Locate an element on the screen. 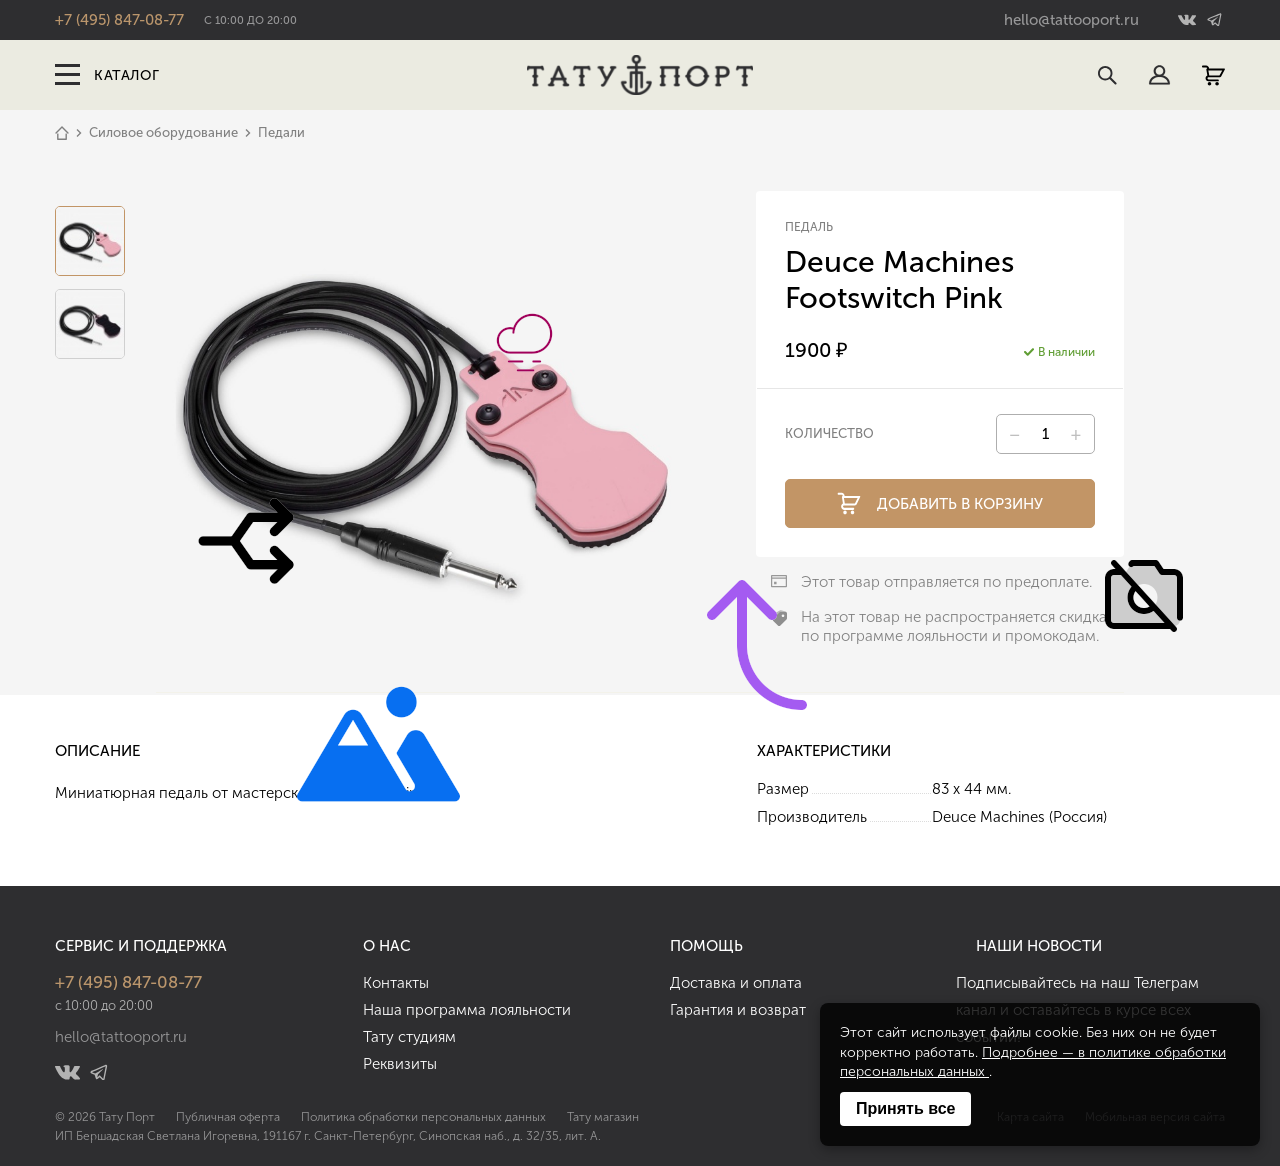 The image size is (1280, 1166). split or branch content into multiple paths is located at coordinates (246, 541).